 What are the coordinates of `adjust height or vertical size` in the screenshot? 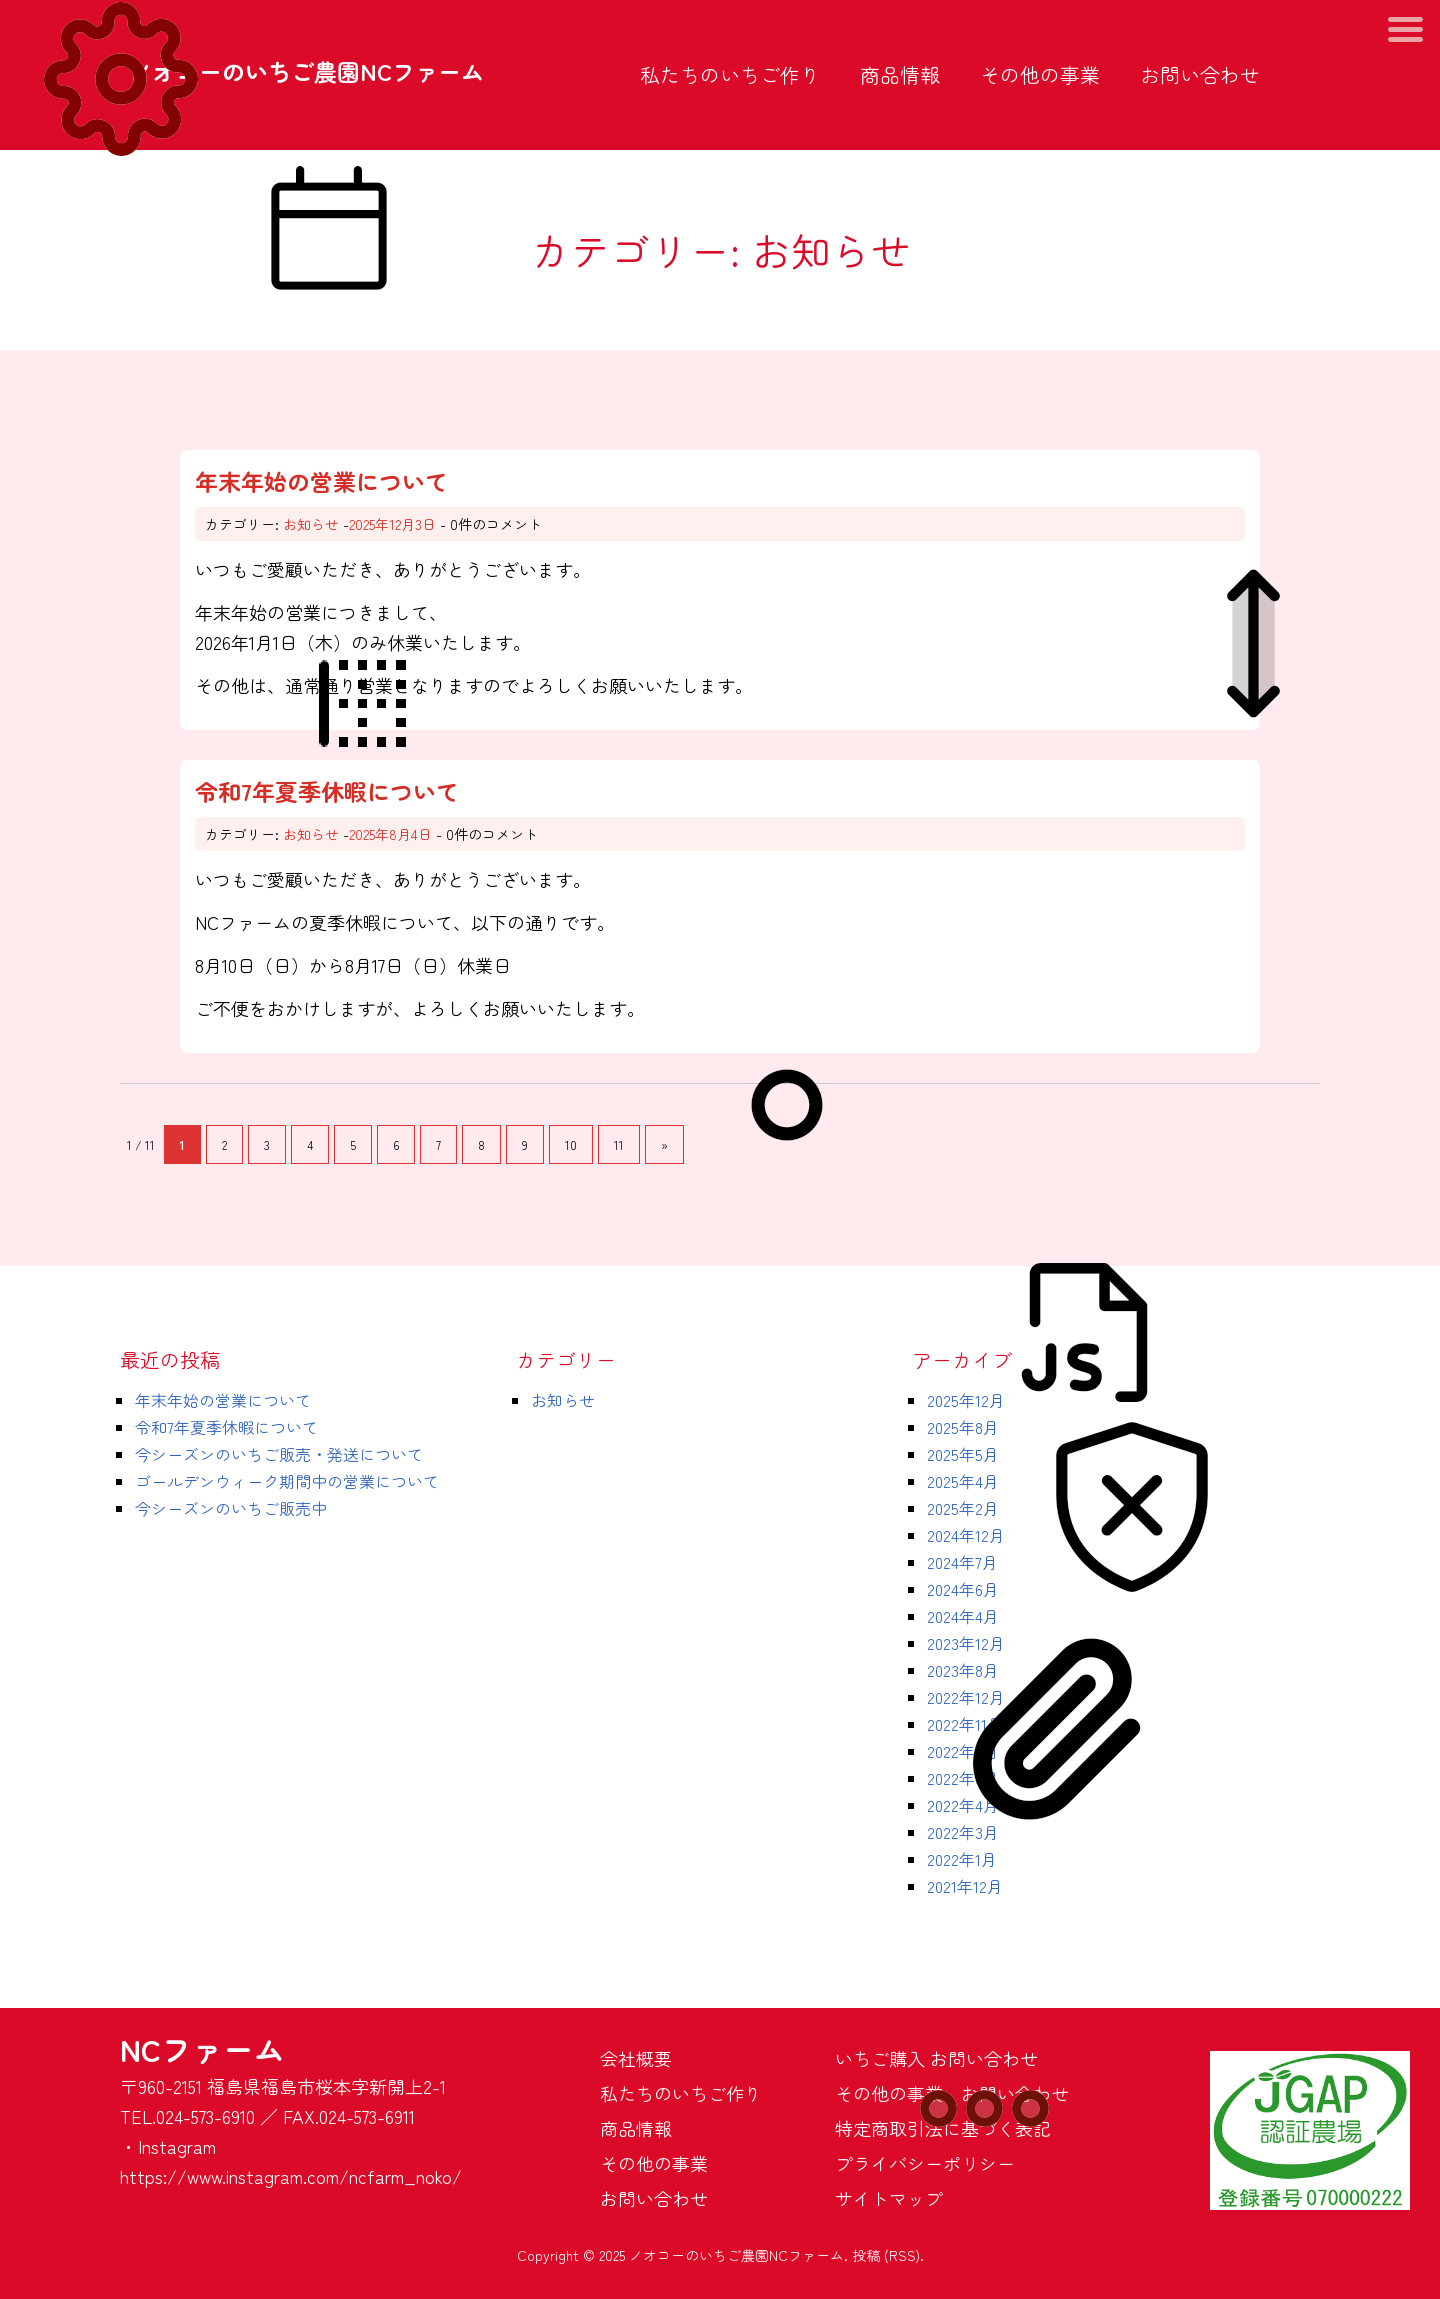 It's located at (1253, 643).